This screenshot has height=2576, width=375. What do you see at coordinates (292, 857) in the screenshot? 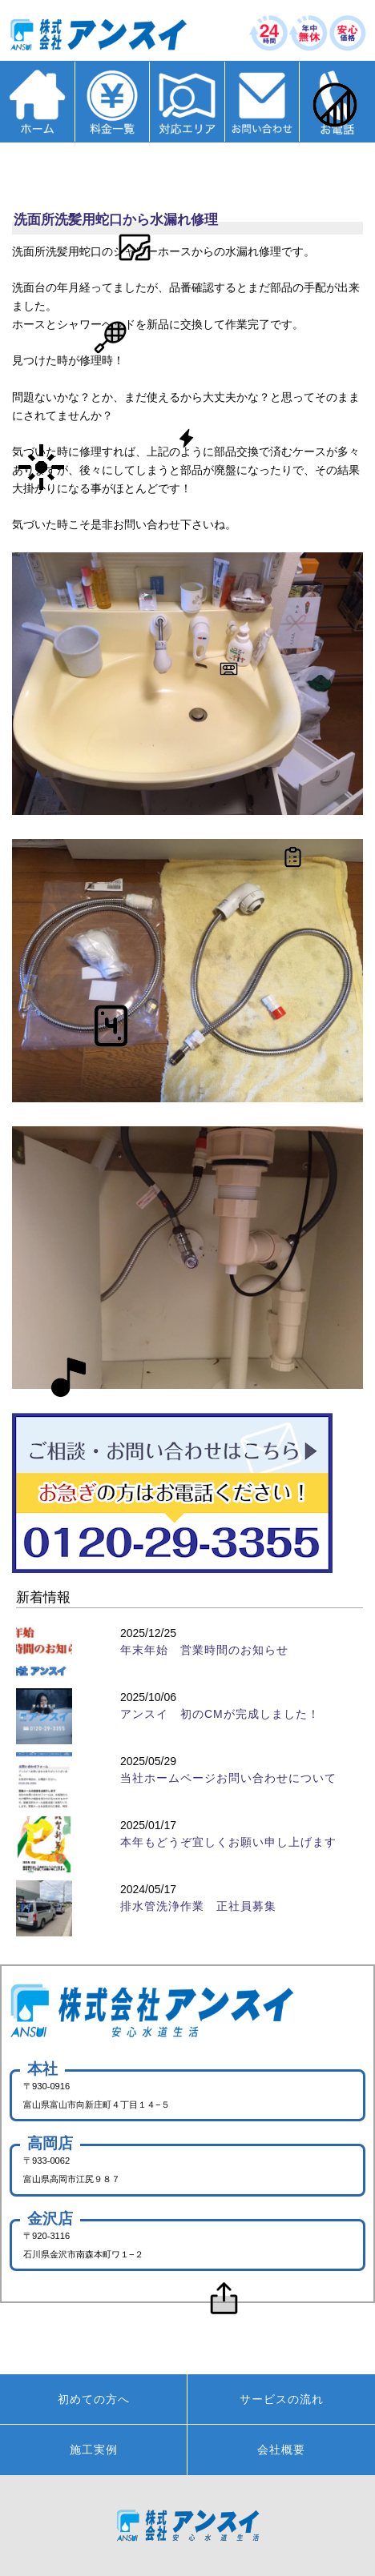
I see `view checklist or task list` at bounding box center [292, 857].